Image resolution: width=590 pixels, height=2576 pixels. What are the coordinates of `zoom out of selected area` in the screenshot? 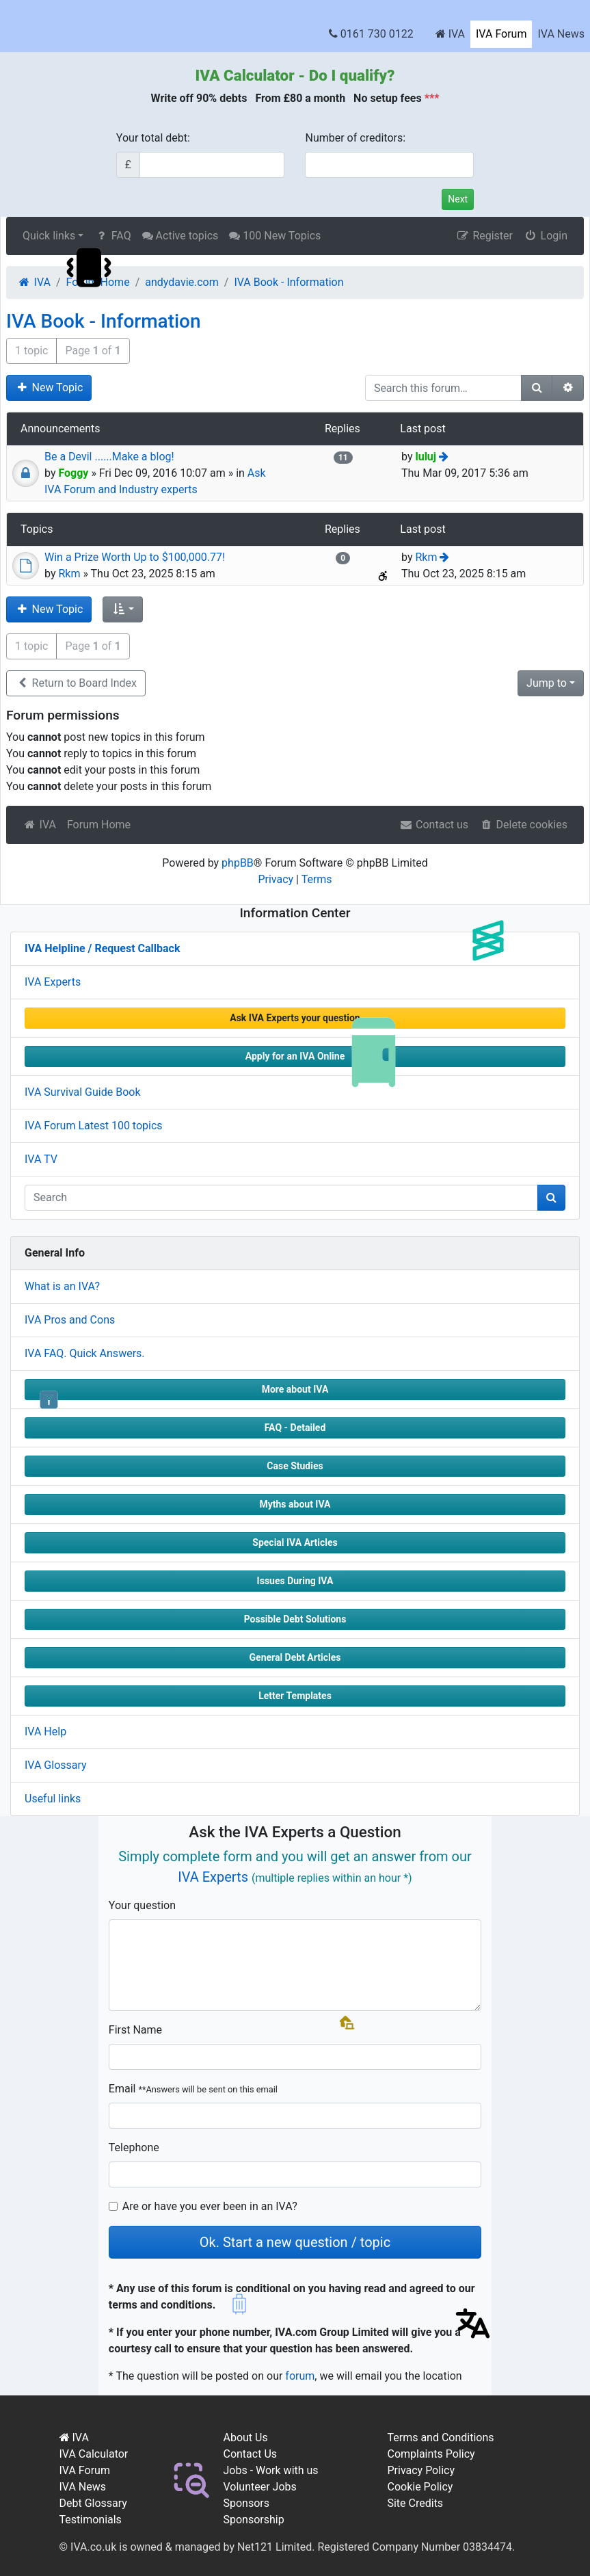 It's located at (191, 2480).